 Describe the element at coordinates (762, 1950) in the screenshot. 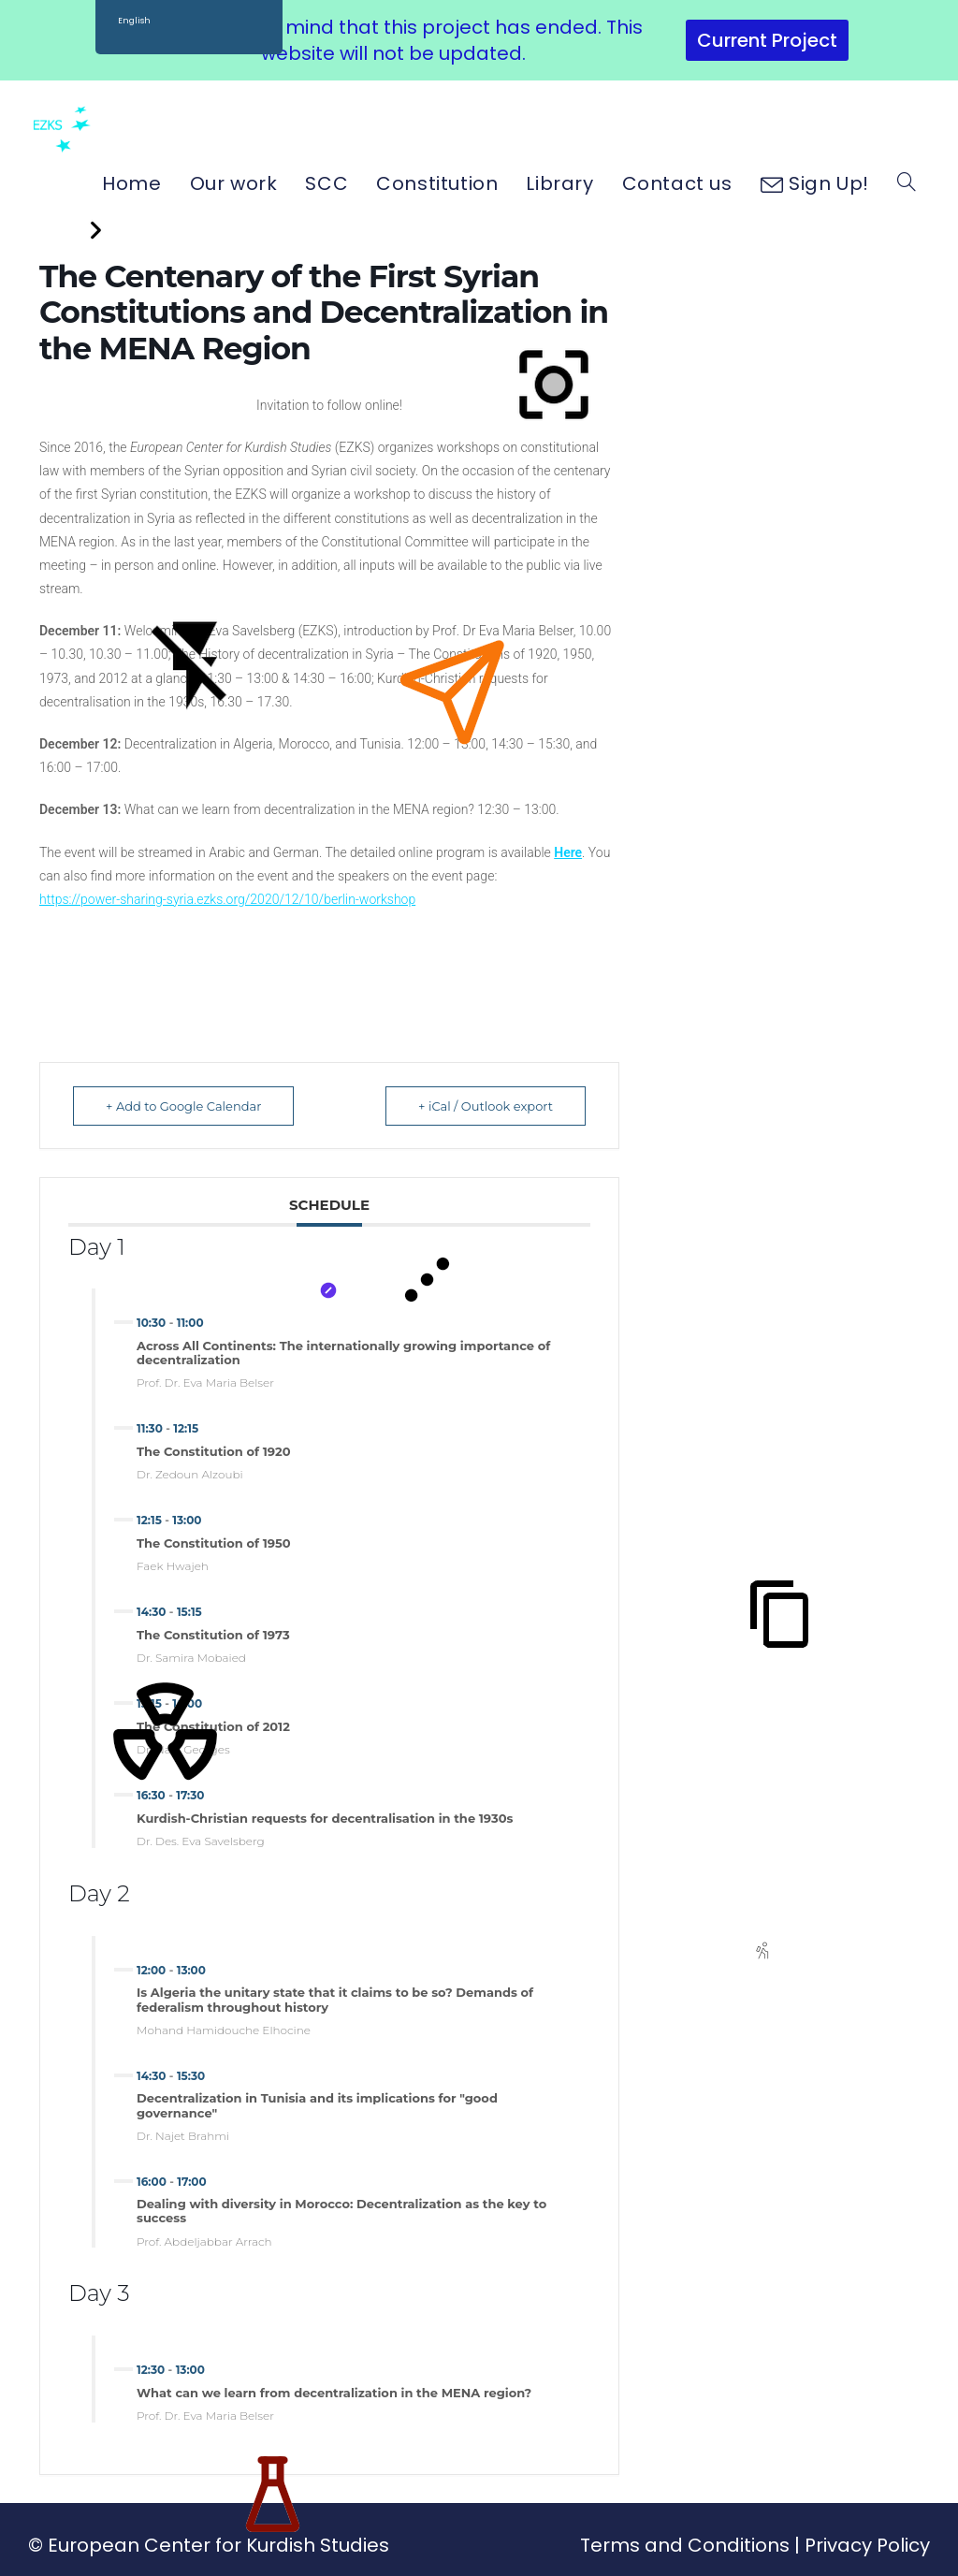

I see `access hiking trails or outdoor activities` at that location.